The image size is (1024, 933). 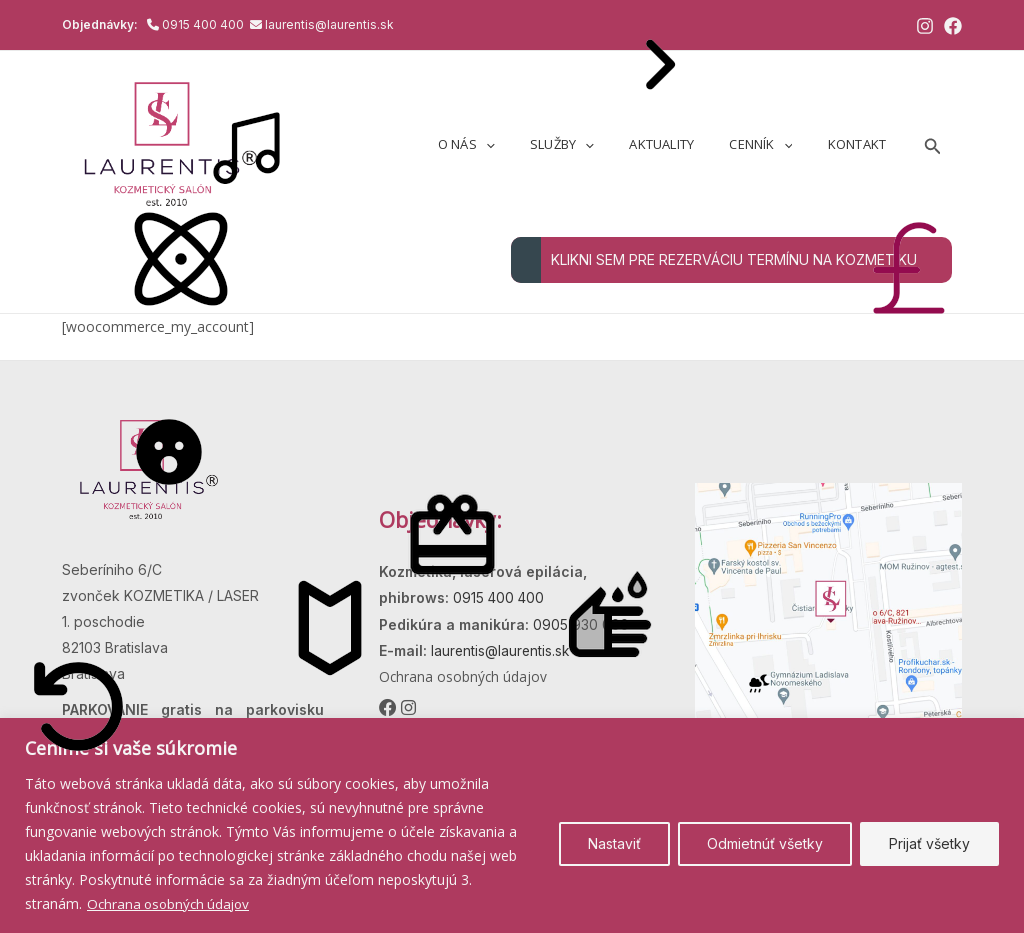 What do you see at coordinates (181, 259) in the screenshot?
I see `access science or chemistry features` at bounding box center [181, 259].